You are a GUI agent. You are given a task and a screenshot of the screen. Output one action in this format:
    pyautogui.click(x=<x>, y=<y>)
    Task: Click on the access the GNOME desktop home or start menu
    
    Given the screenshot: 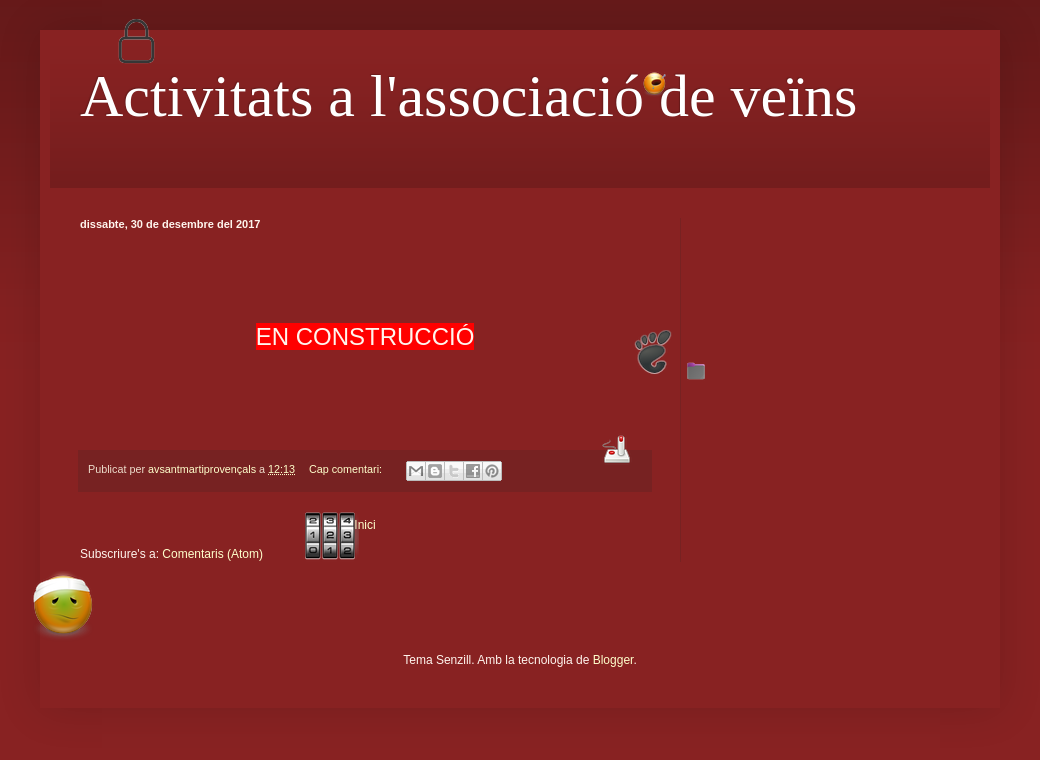 What is the action you would take?
    pyautogui.click(x=653, y=352)
    